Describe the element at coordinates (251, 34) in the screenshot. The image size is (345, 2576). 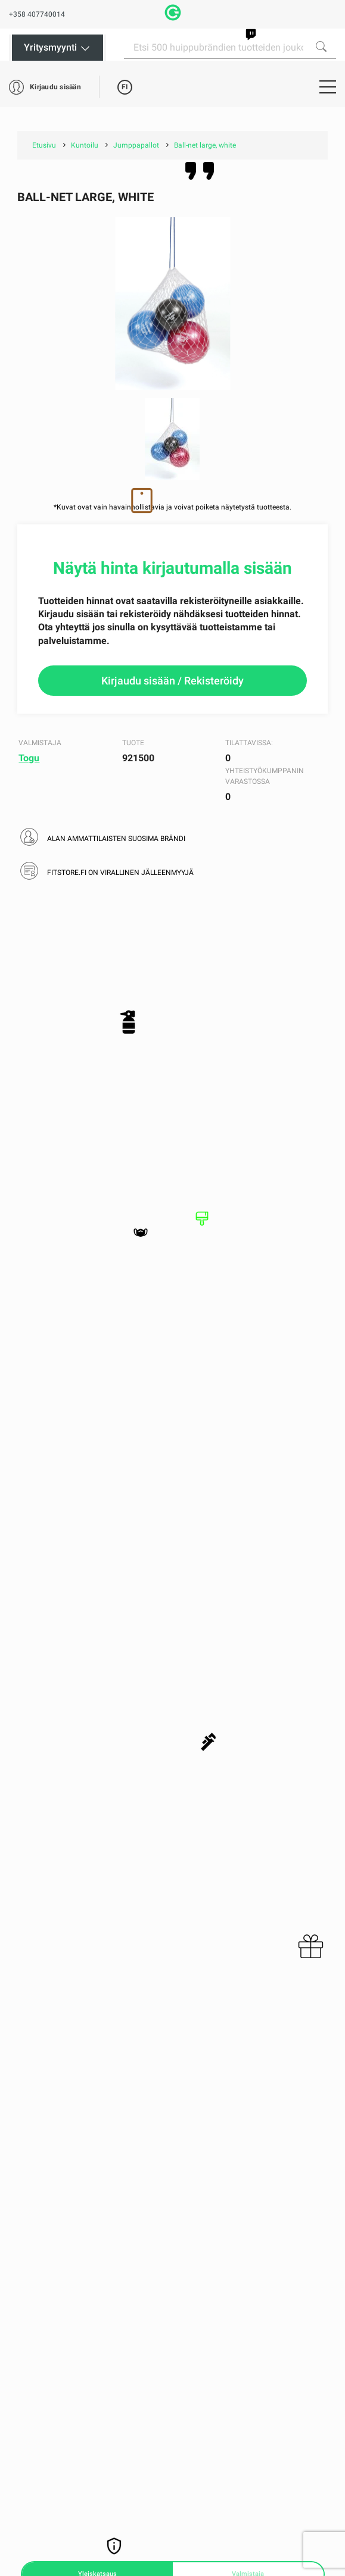
I see `open Twitch app` at that location.